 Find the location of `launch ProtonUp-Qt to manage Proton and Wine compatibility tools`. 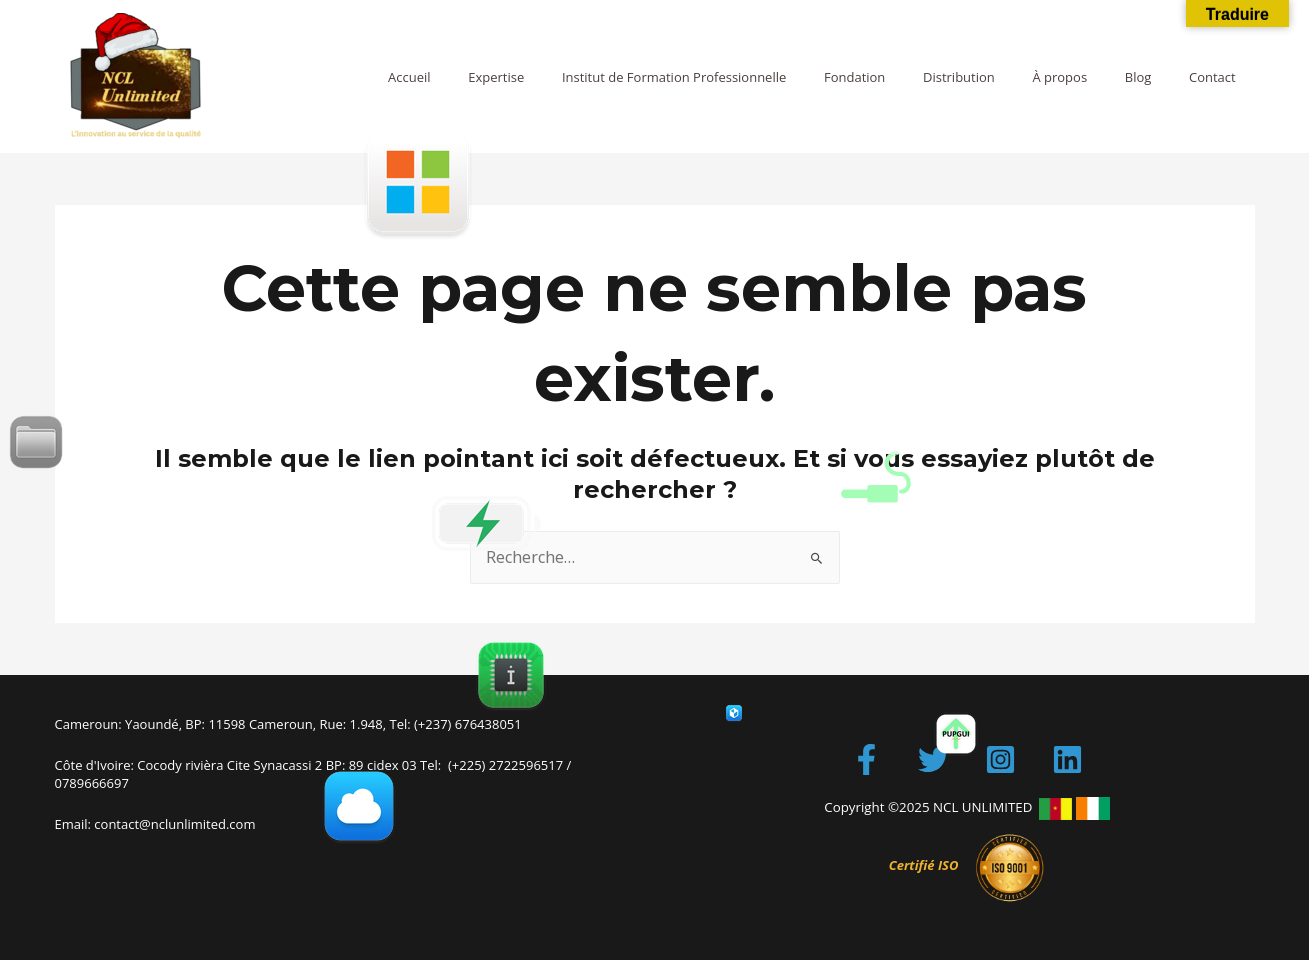

launch ProtonUp-Qt to manage Proton and Wine compatibility tools is located at coordinates (956, 734).